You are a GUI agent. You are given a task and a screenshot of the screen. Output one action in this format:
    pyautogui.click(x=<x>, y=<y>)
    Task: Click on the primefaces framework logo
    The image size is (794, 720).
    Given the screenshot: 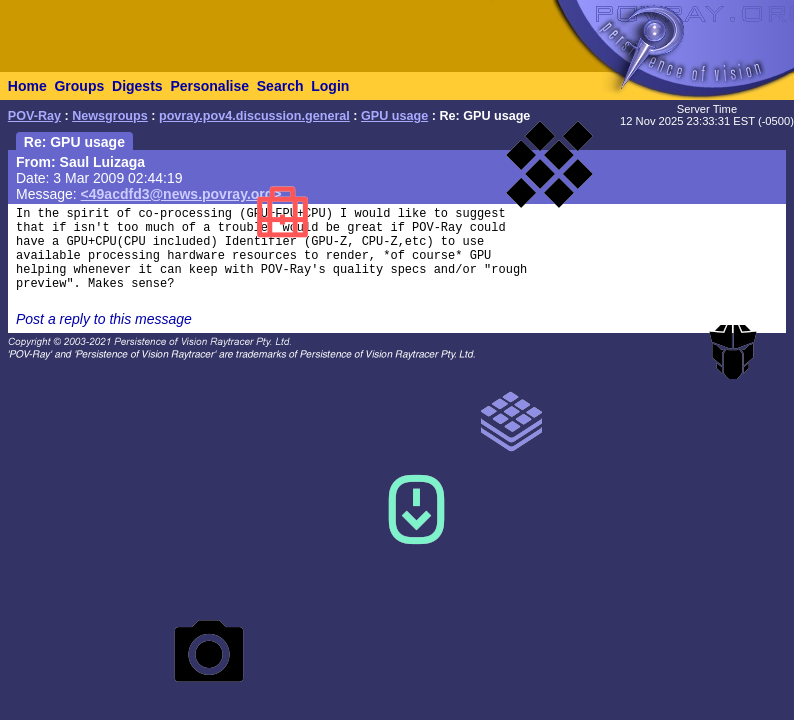 What is the action you would take?
    pyautogui.click(x=733, y=352)
    